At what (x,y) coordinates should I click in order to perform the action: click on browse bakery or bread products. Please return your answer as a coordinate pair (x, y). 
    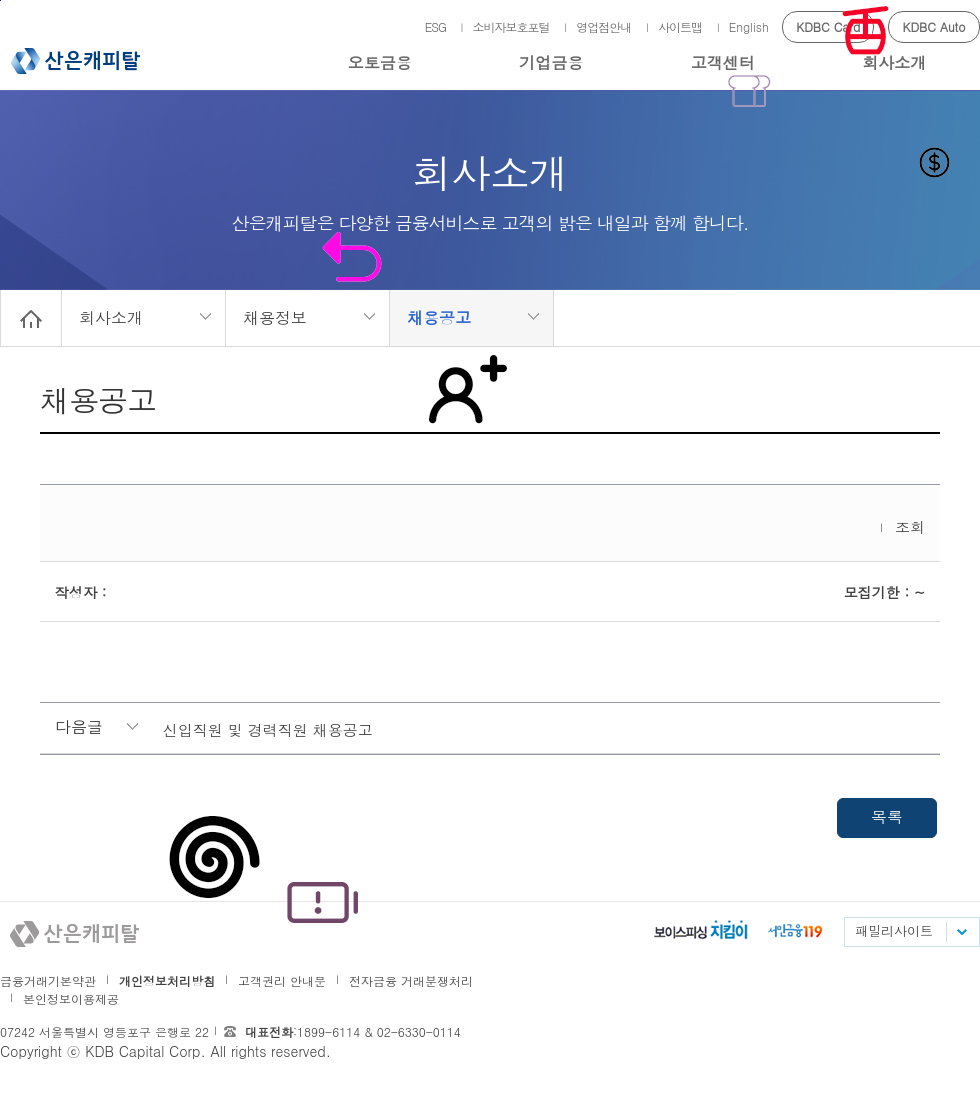
    Looking at the image, I should click on (750, 91).